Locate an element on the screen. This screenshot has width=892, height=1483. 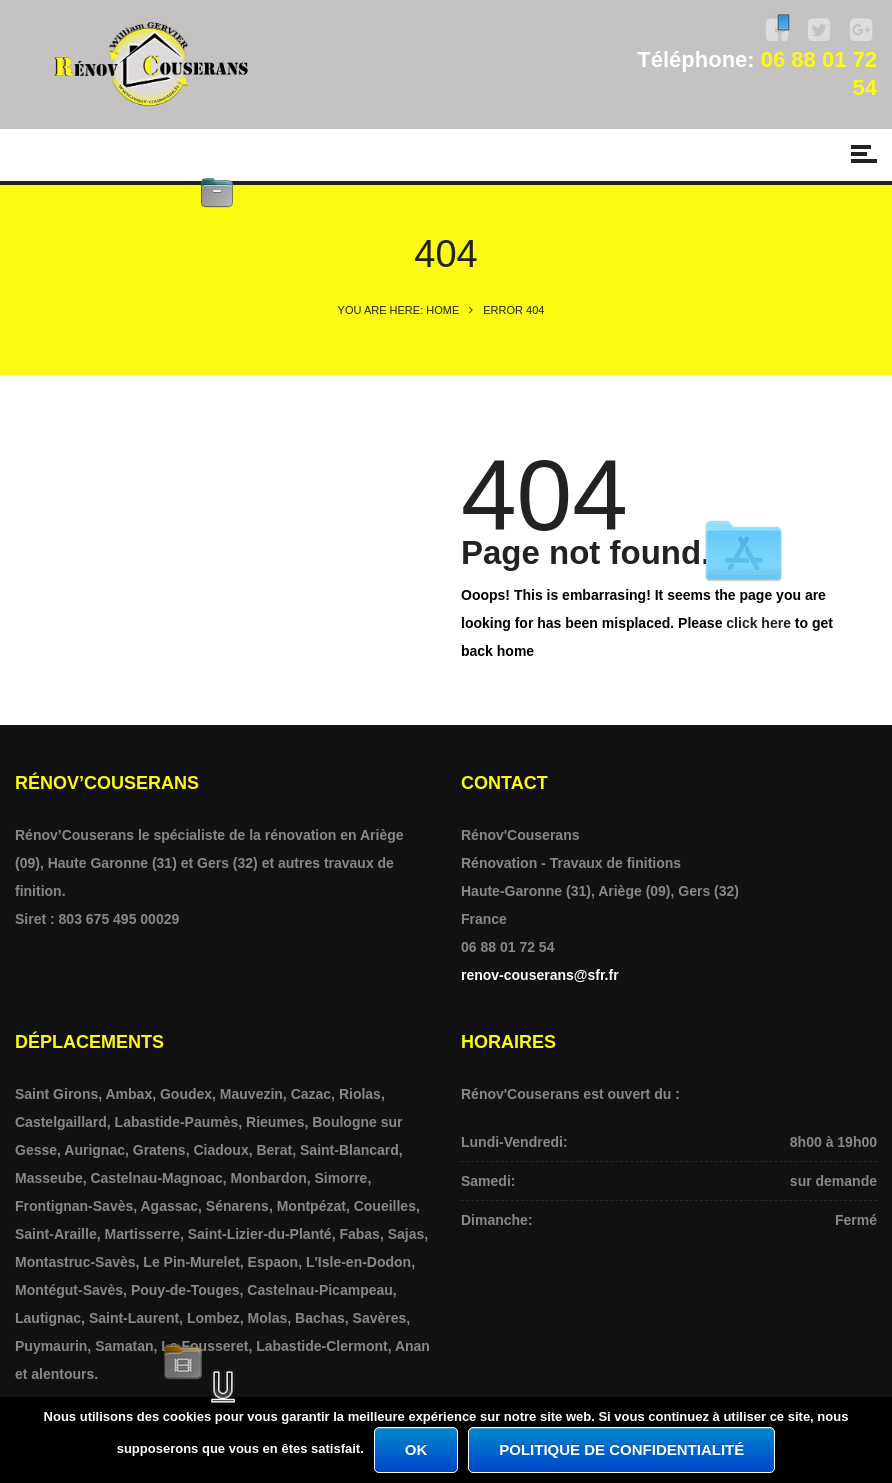
open videos folder is located at coordinates (183, 1361).